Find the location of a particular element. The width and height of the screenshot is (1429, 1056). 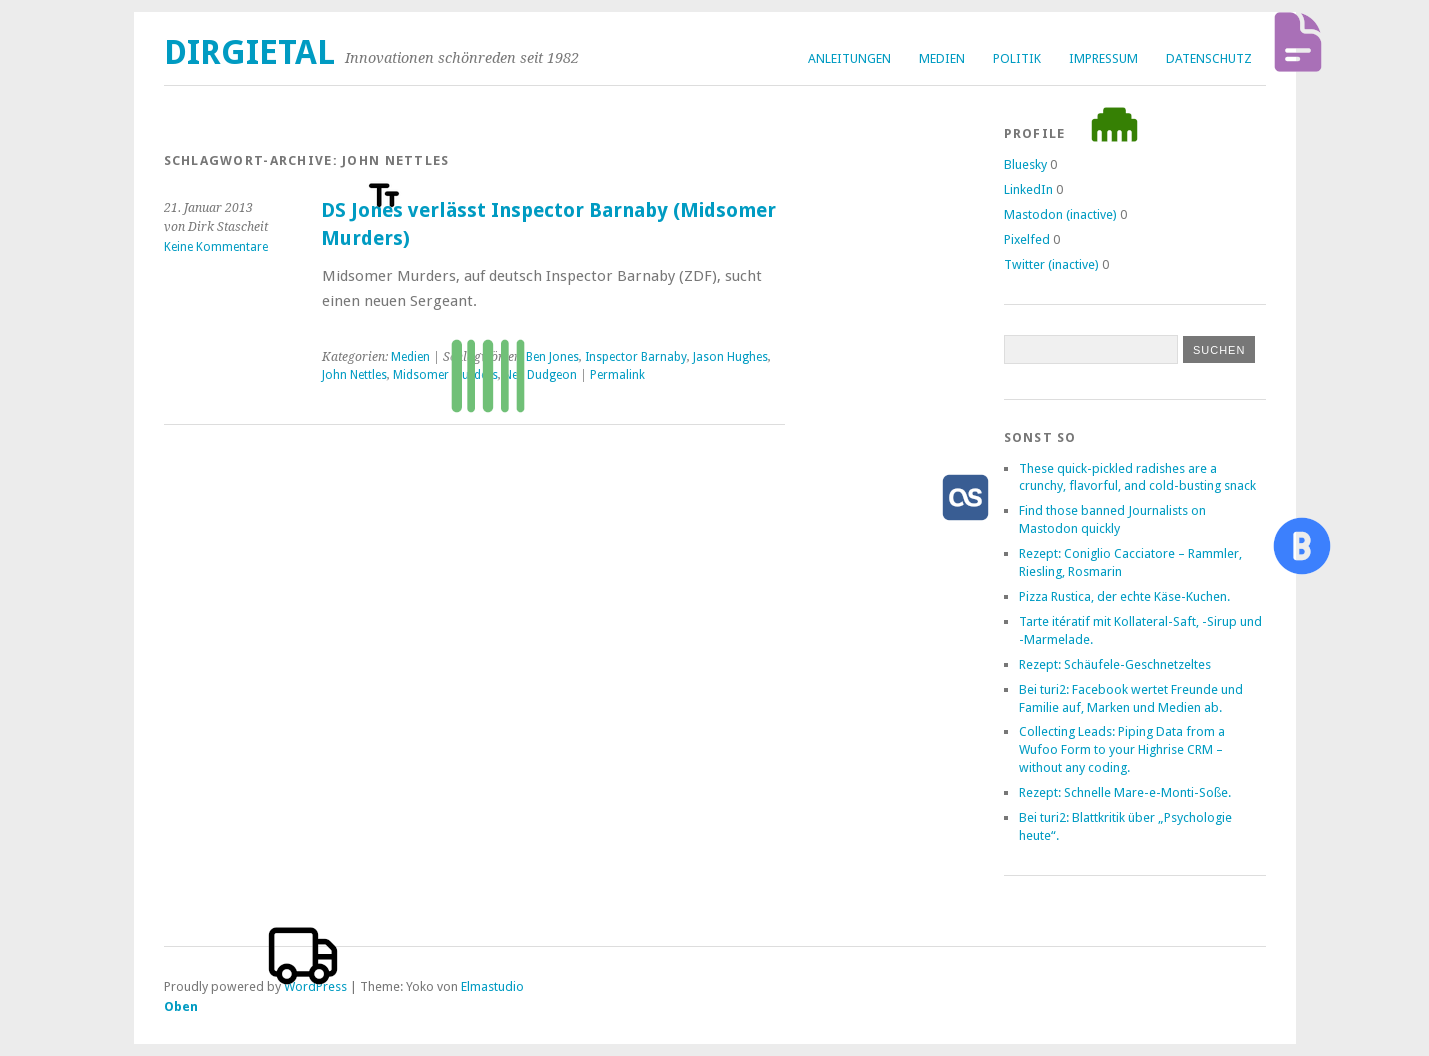

apply bold formatting to selected text is located at coordinates (1302, 546).